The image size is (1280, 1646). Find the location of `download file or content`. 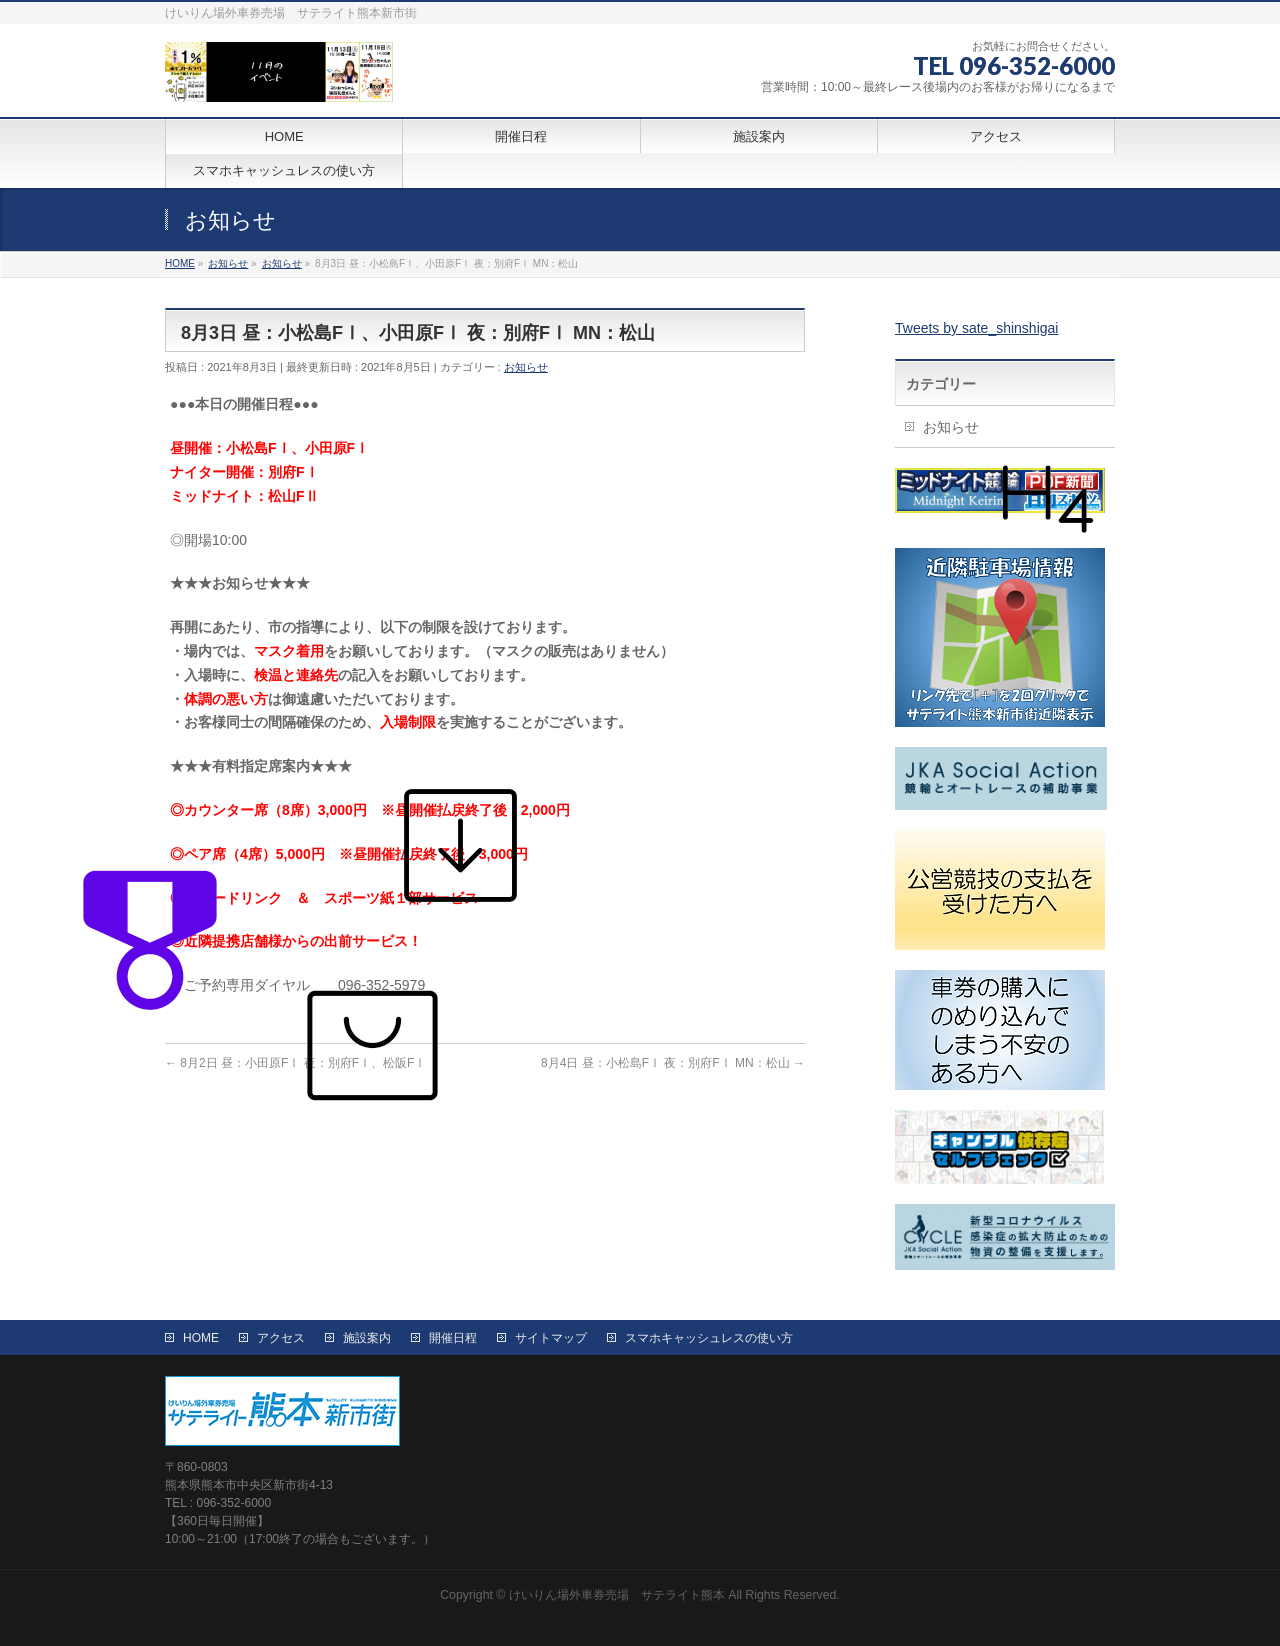

download file or content is located at coordinates (460, 845).